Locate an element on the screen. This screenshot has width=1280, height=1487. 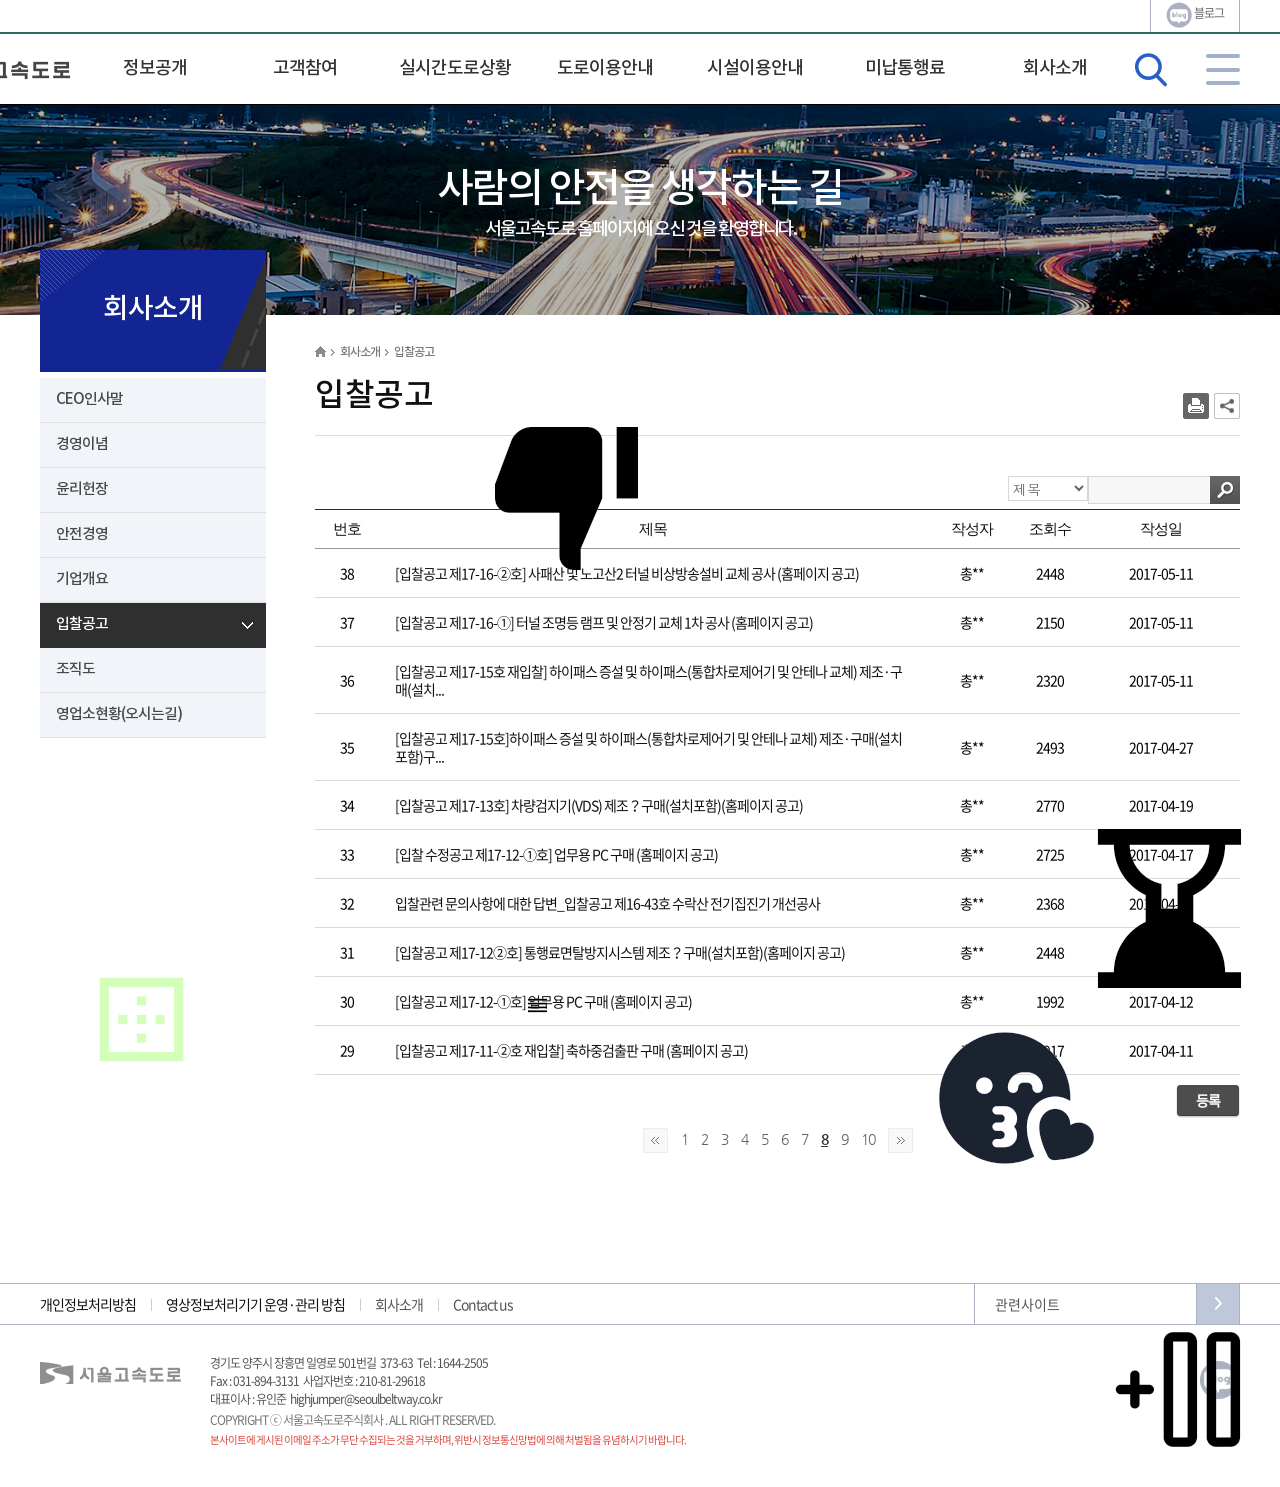
dislike or downvote content is located at coordinates (566, 498).